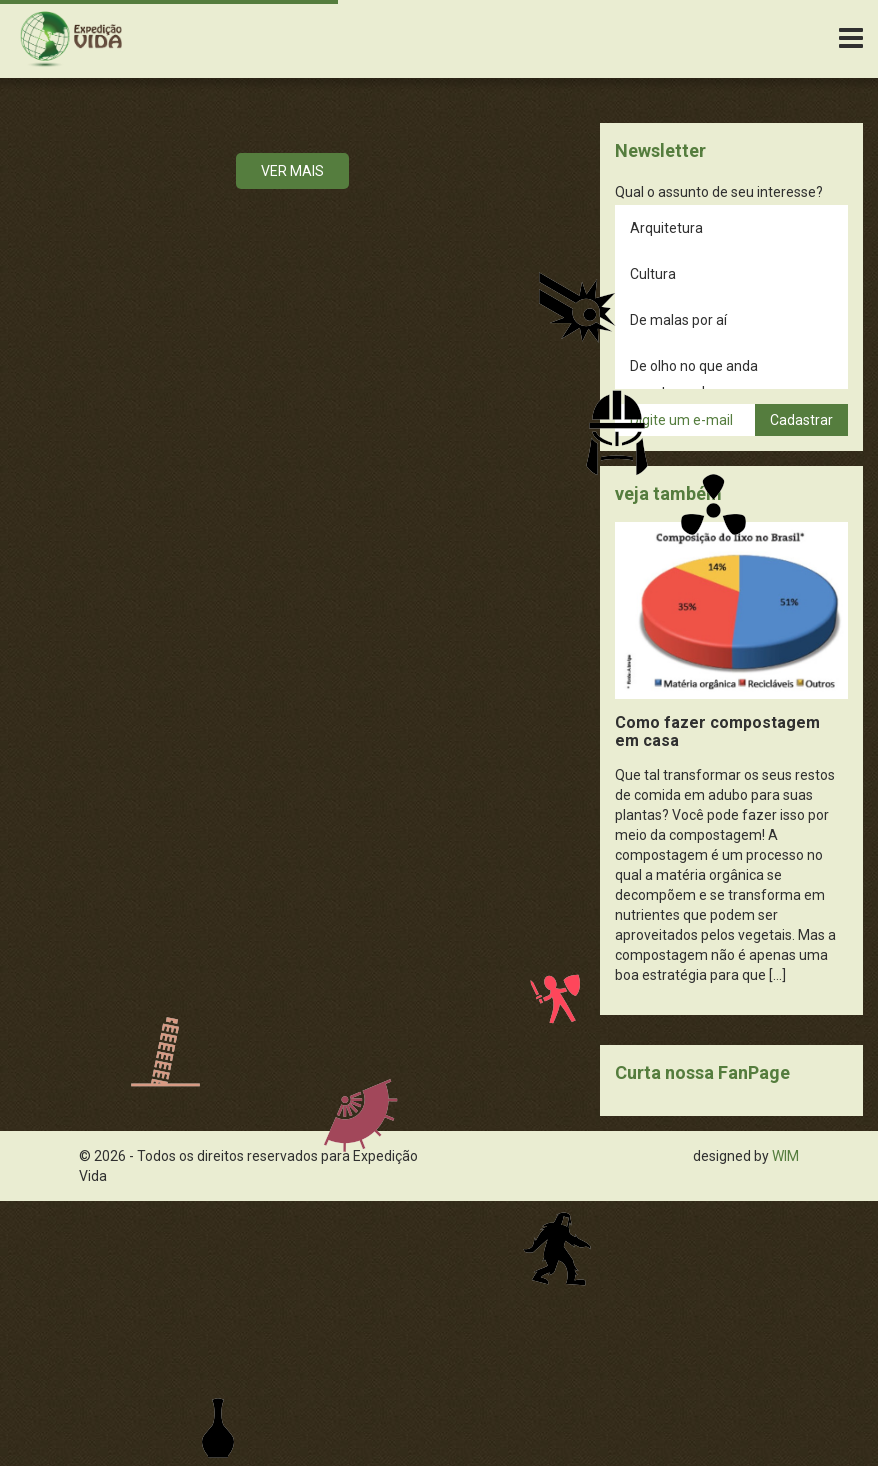 The height and width of the screenshot is (1466, 878). Describe the element at coordinates (165, 1051) in the screenshot. I see `view Italian landmarks or attractions` at that location.